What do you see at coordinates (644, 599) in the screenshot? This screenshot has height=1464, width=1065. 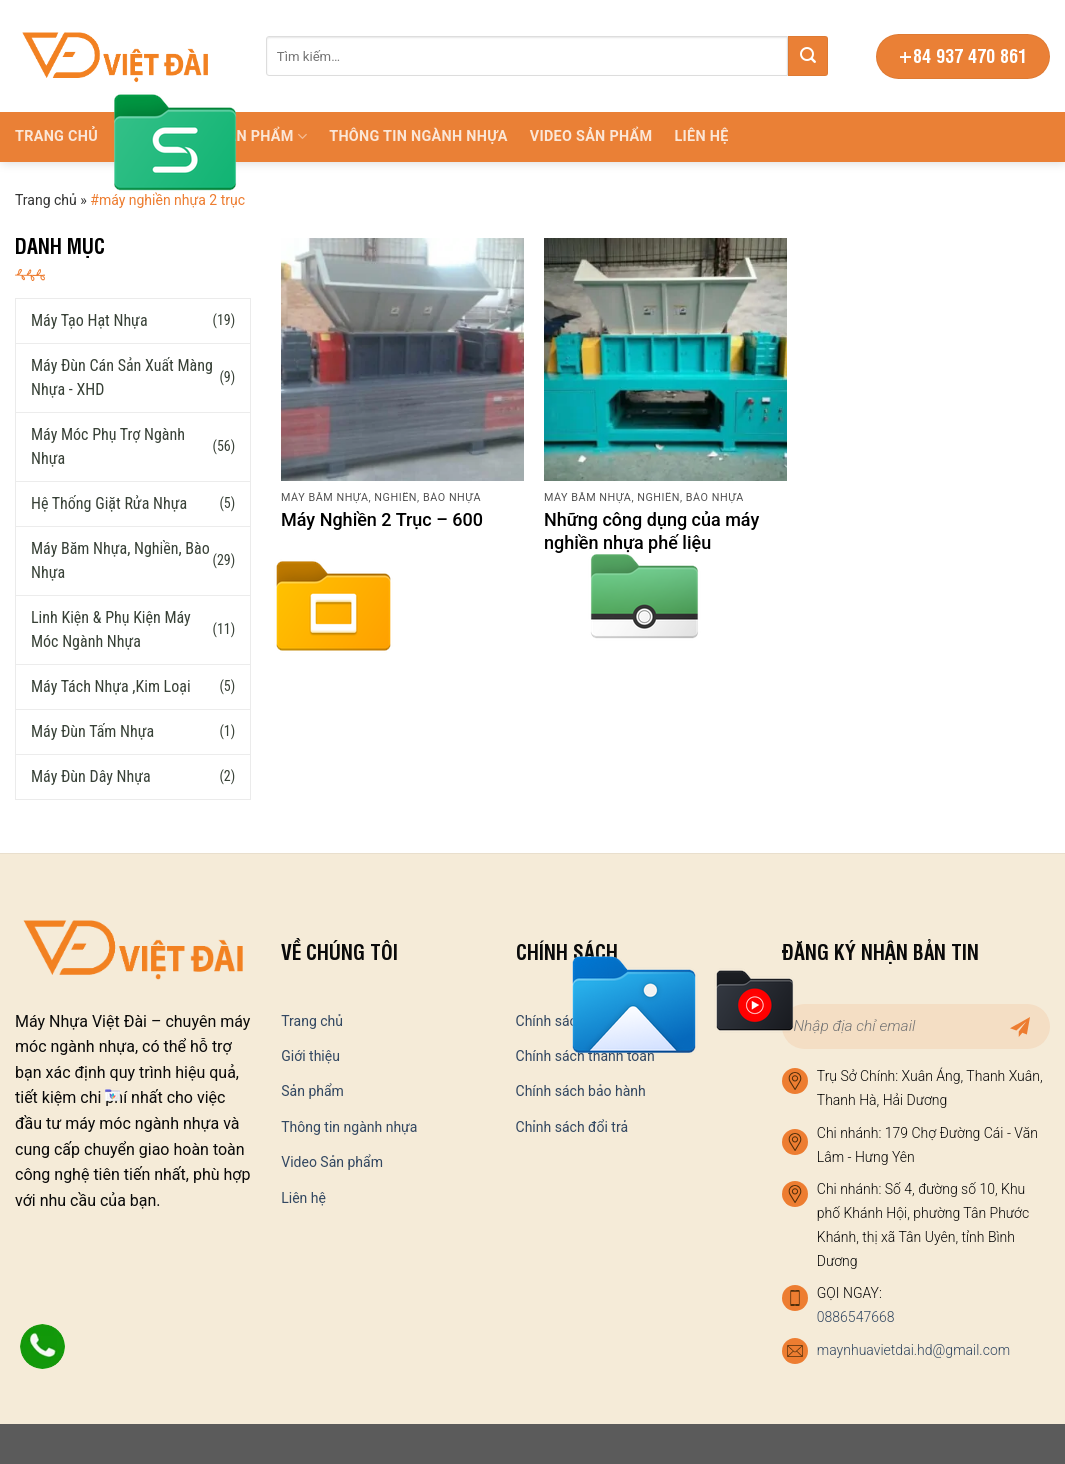 I see `folder for storing pokémon-related files or games` at bounding box center [644, 599].